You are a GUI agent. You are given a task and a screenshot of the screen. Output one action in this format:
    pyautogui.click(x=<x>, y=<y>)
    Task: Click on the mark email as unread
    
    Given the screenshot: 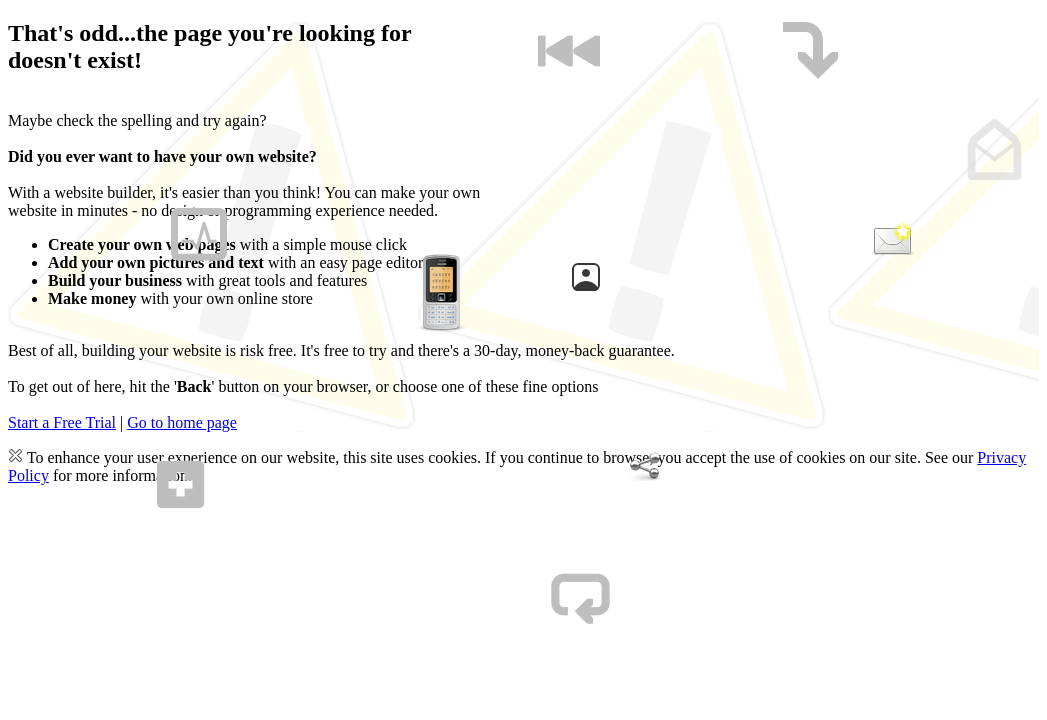 What is the action you would take?
    pyautogui.click(x=892, y=241)
    